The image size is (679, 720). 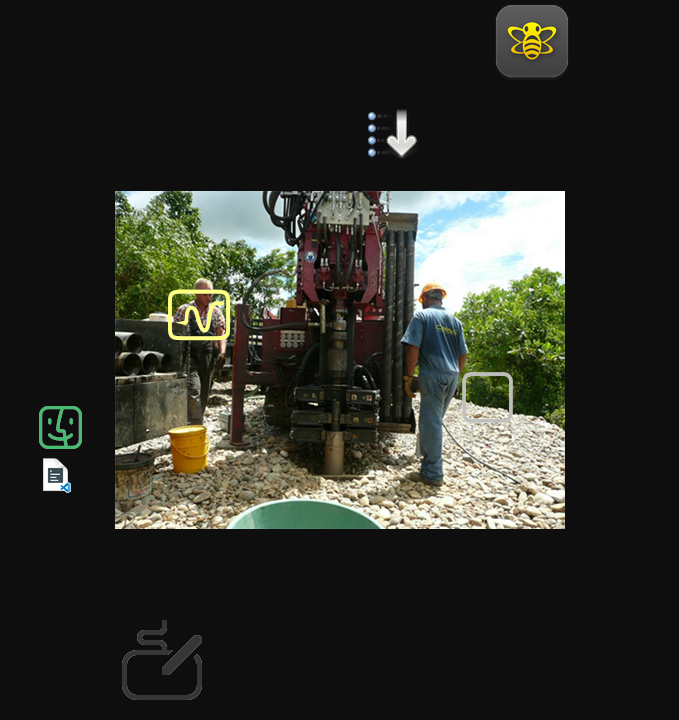 I want to click on view system resource usage and performance metrics, so click(x=199, y=313).